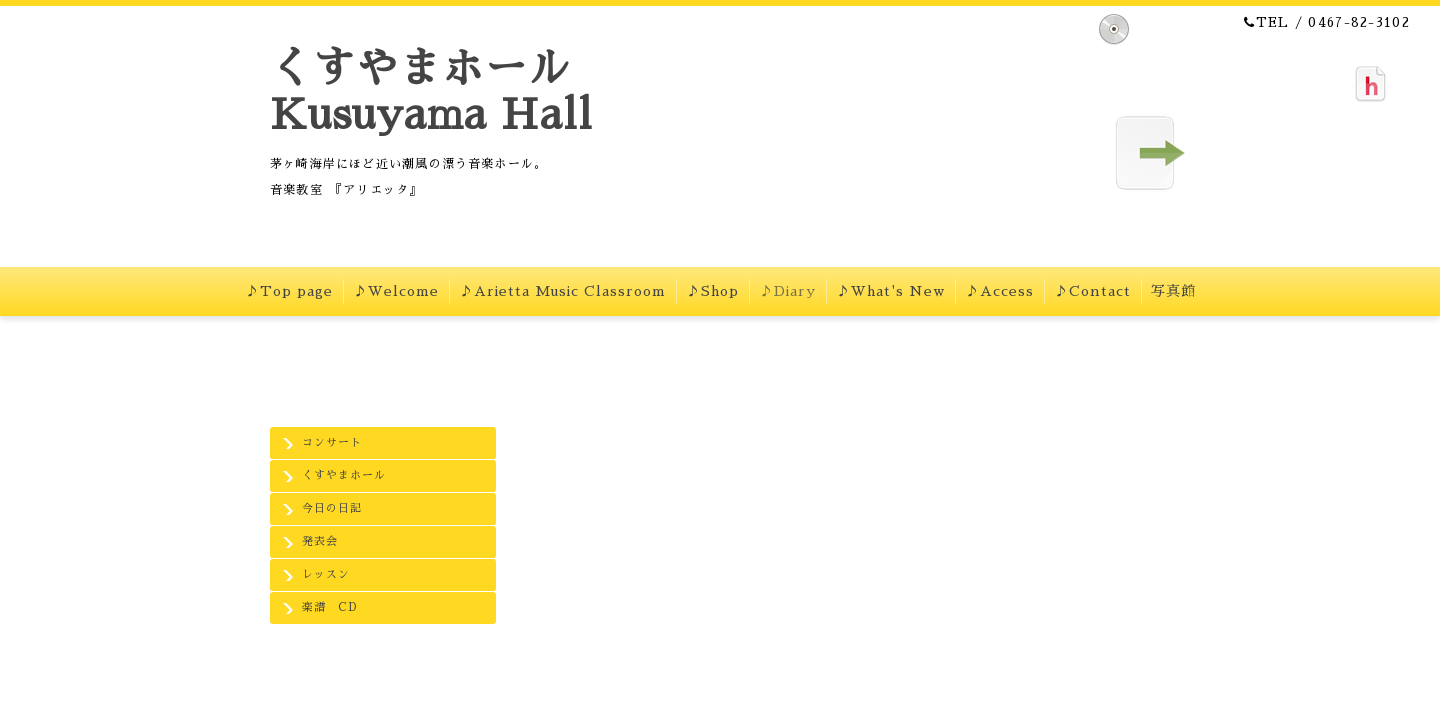  Describe the element at coordinates (1145, 153) in the screenshot. I see `export document to another location` at that location.